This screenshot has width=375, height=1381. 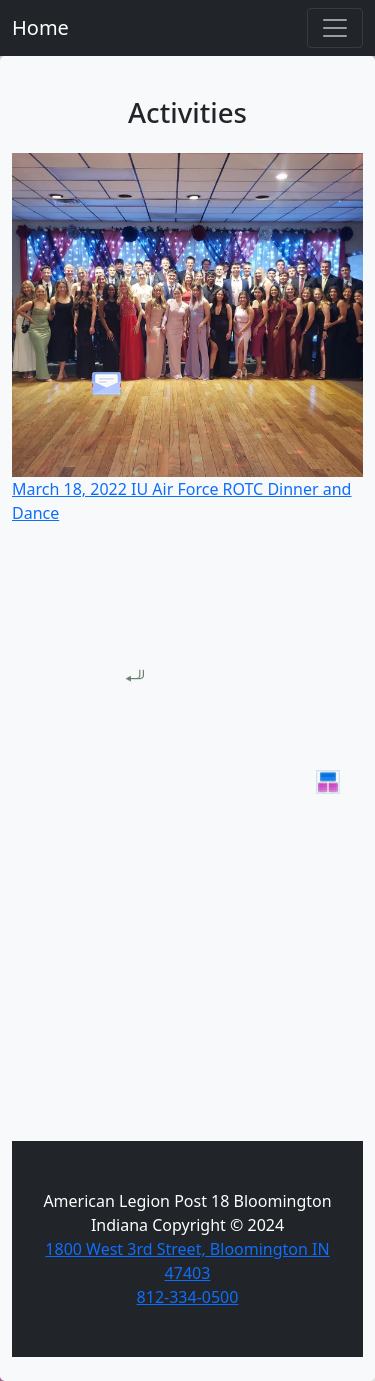 What do you see at coordinates (134, 674) in the screenshot?
I see `reply to all recipients in an email thread` at bounding box center [134, 674].